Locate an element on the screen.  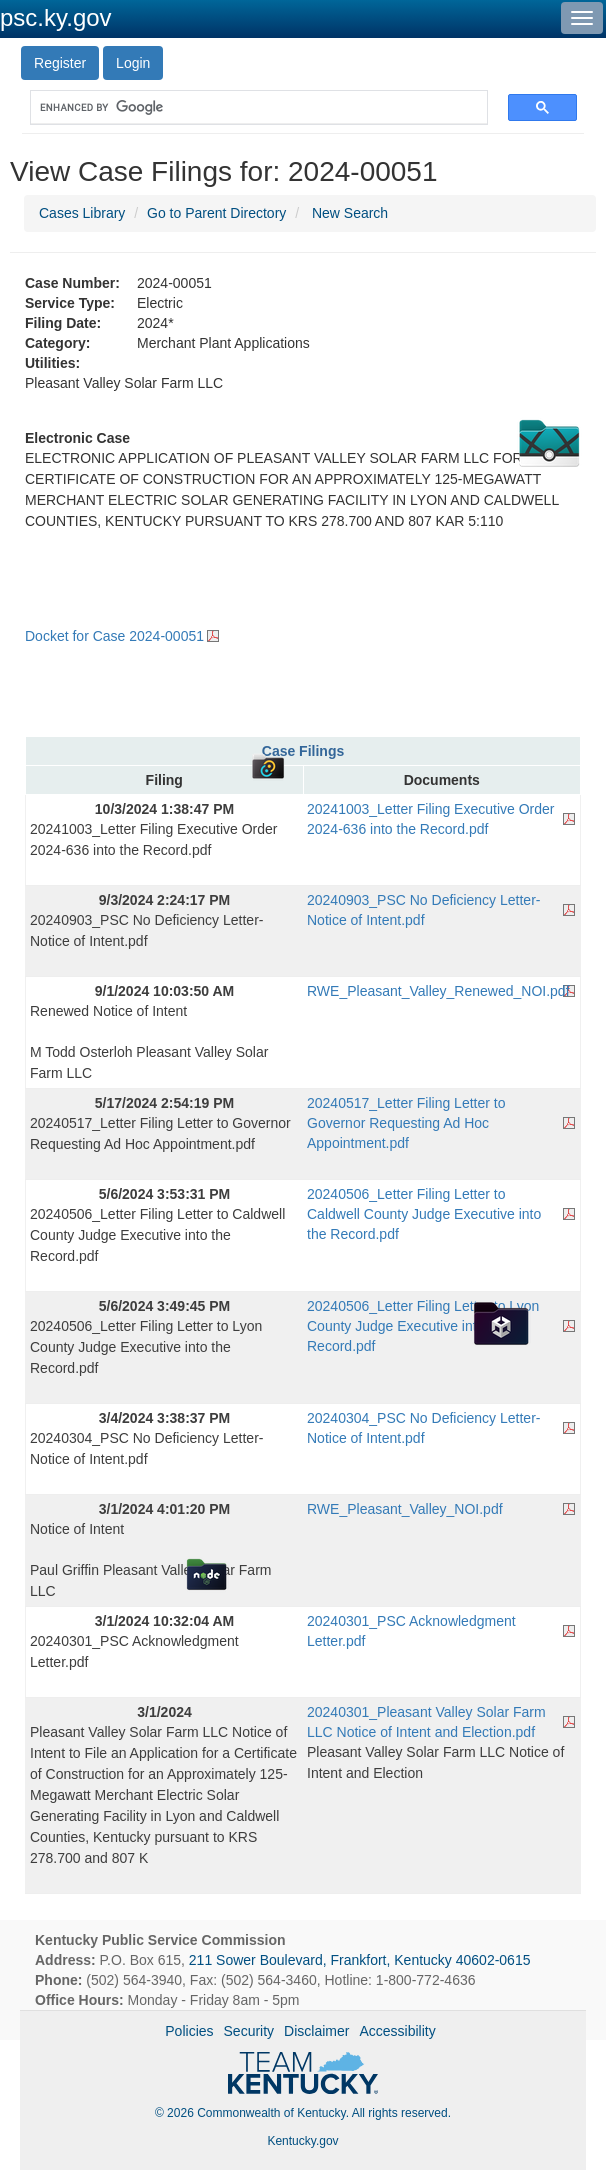
open unity project files folder is located at coordinates (501, 1325).